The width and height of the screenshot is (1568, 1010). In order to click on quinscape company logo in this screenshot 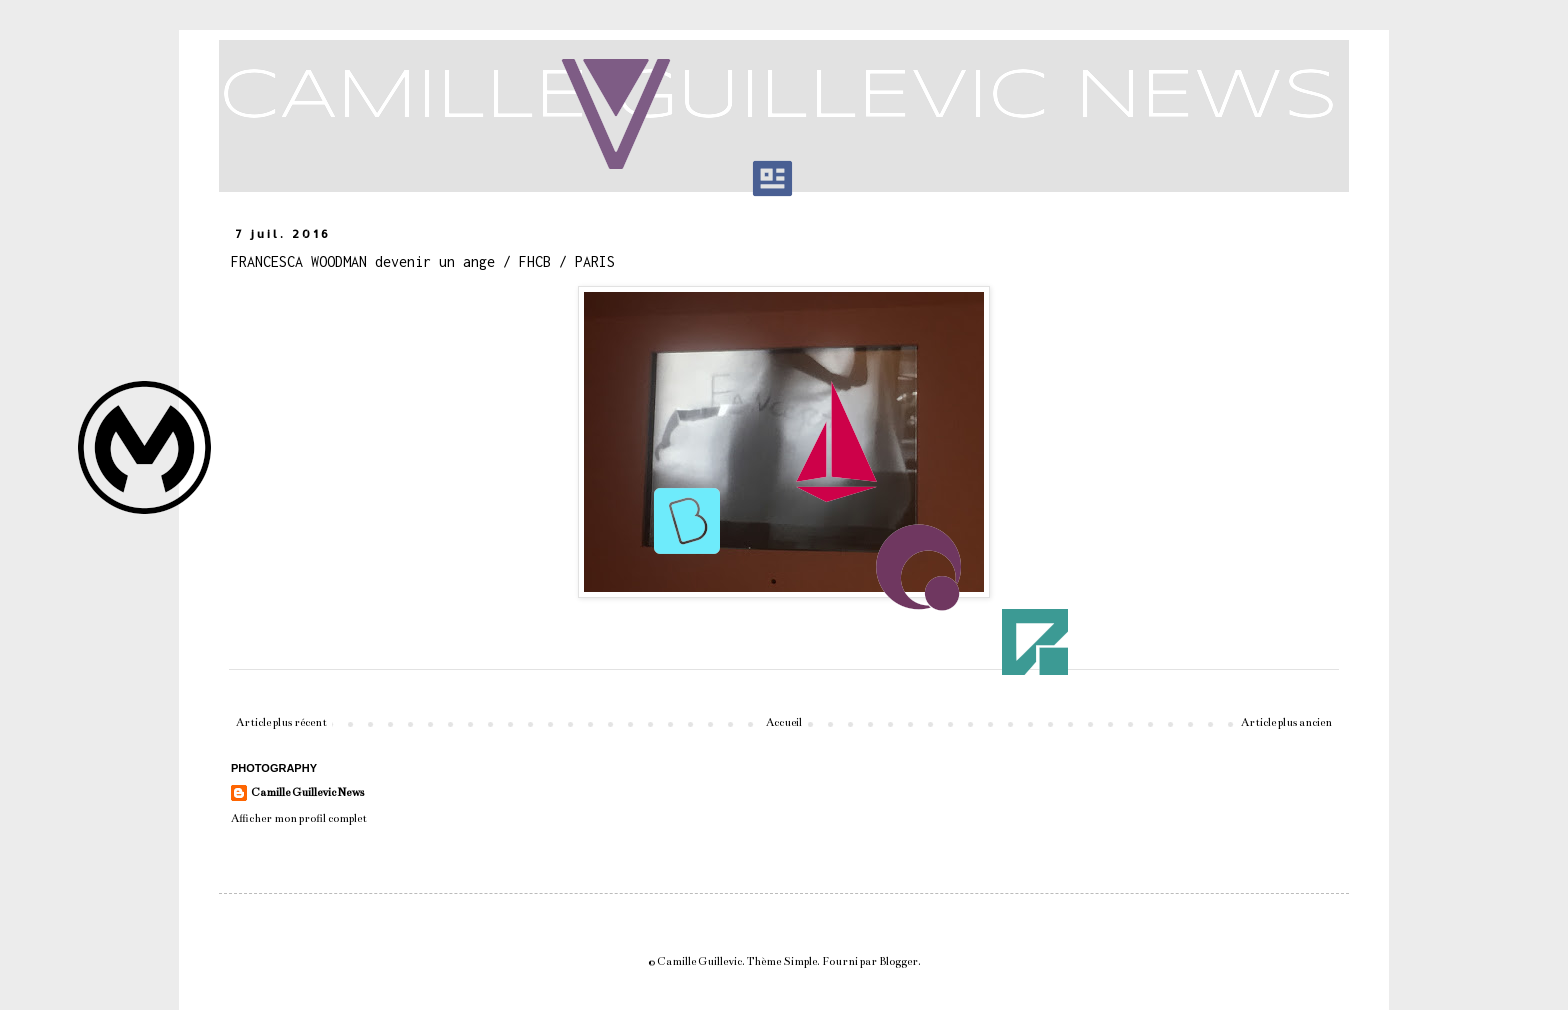, I will do `click(918, 567)`.